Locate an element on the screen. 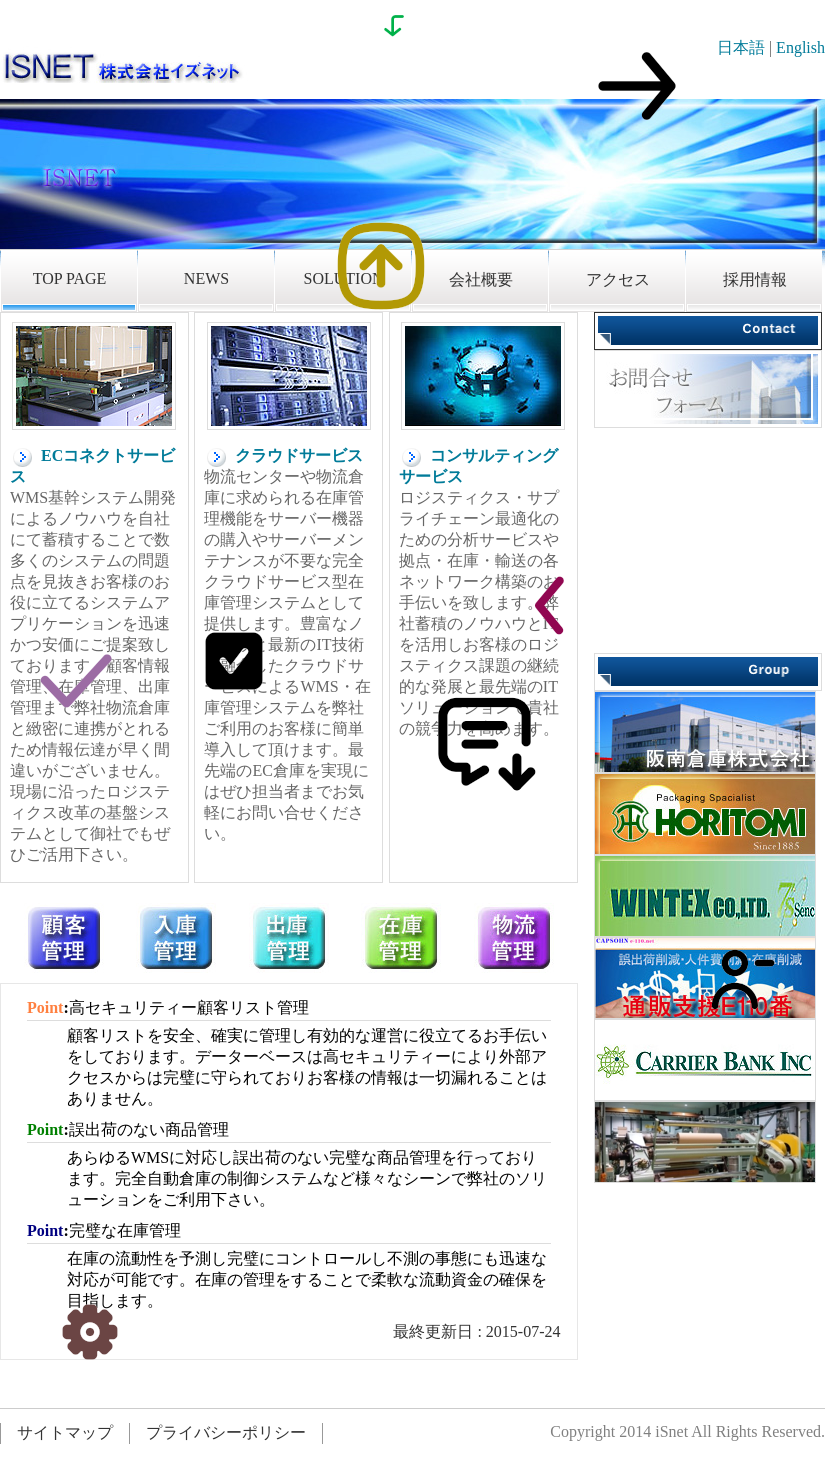 This screenshot has height=1477, width=825. access app settings is located at coordinates (90, 1332).